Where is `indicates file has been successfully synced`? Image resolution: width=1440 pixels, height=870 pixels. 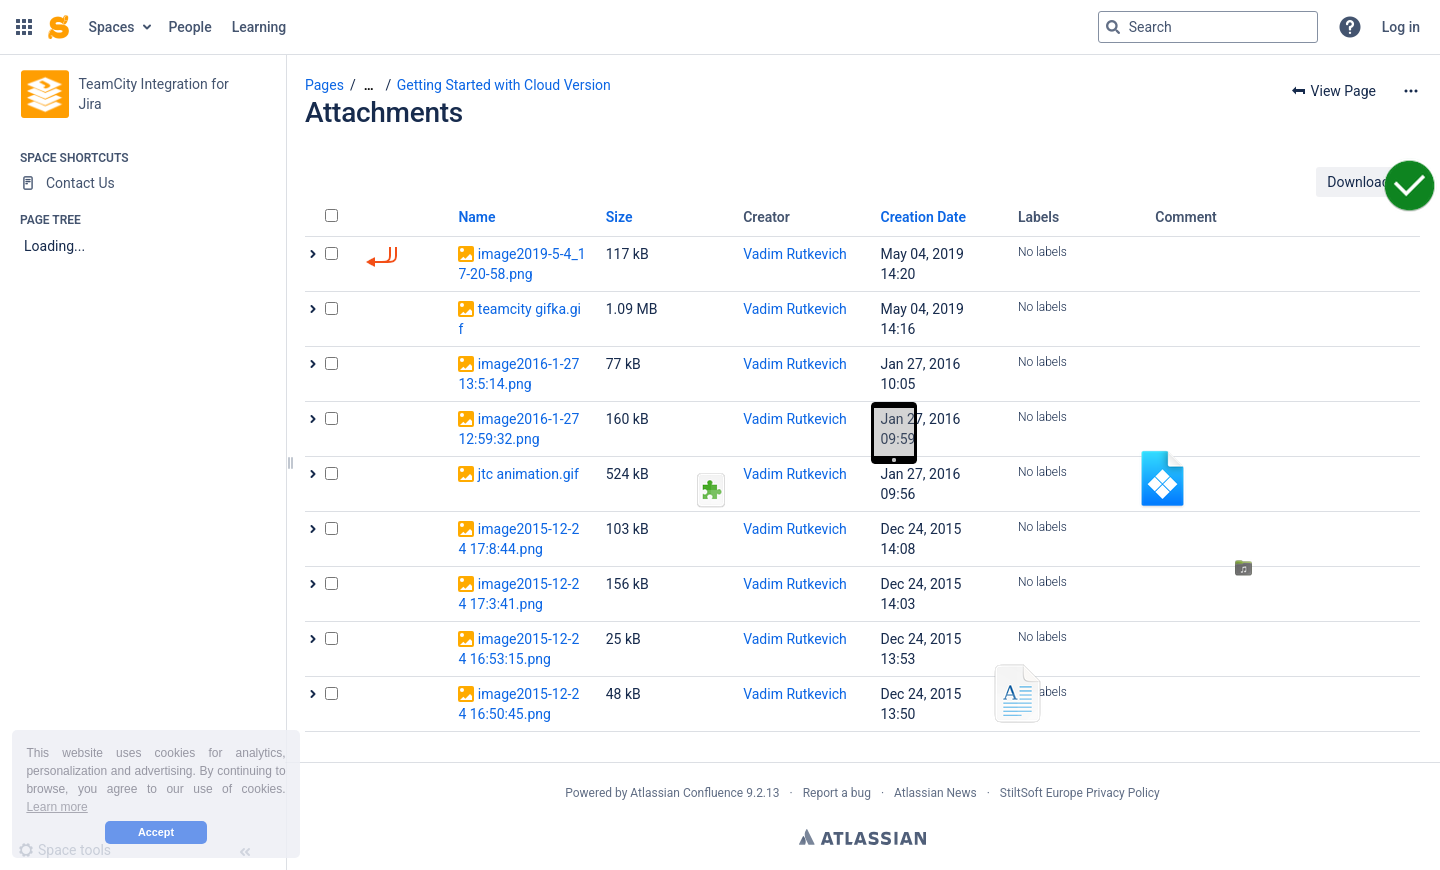 indicates file has been successfully synced is located at coordinates (1409, 185).